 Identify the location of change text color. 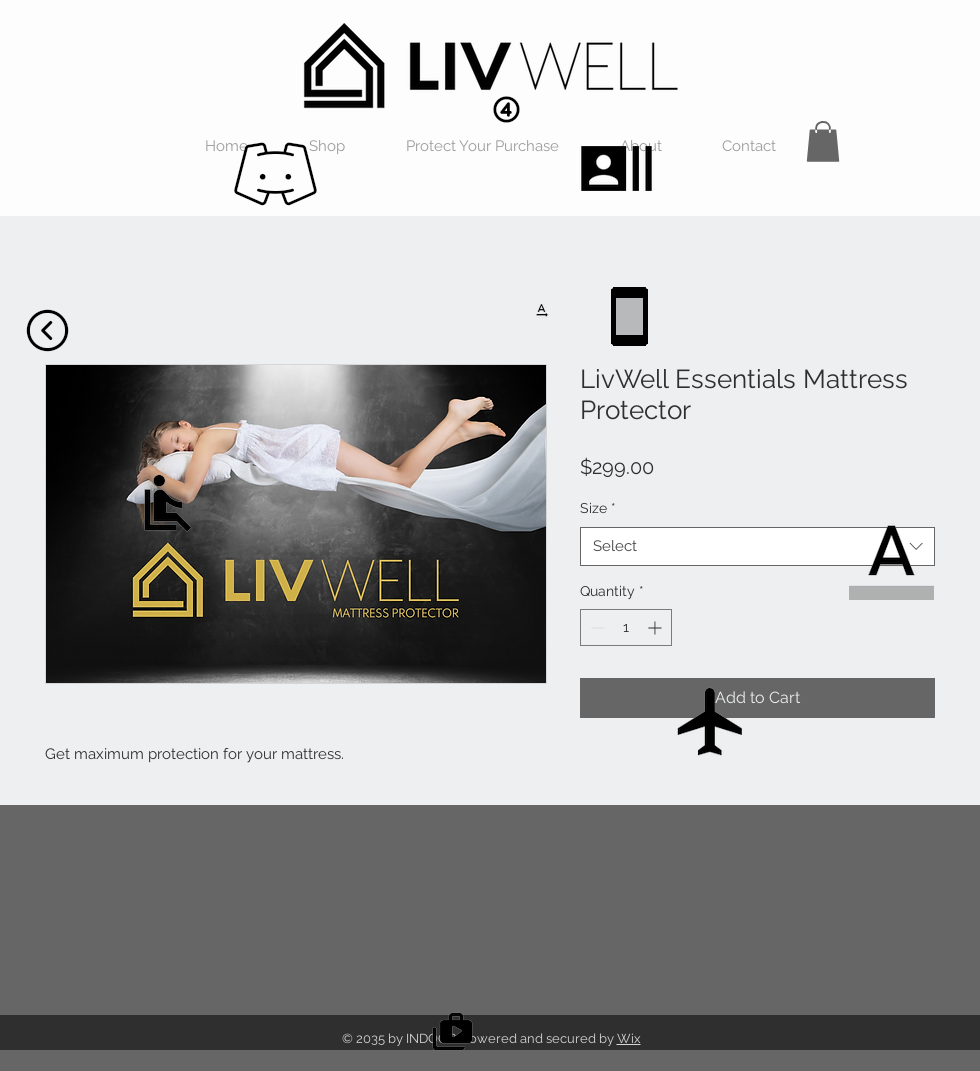
(891, 557).